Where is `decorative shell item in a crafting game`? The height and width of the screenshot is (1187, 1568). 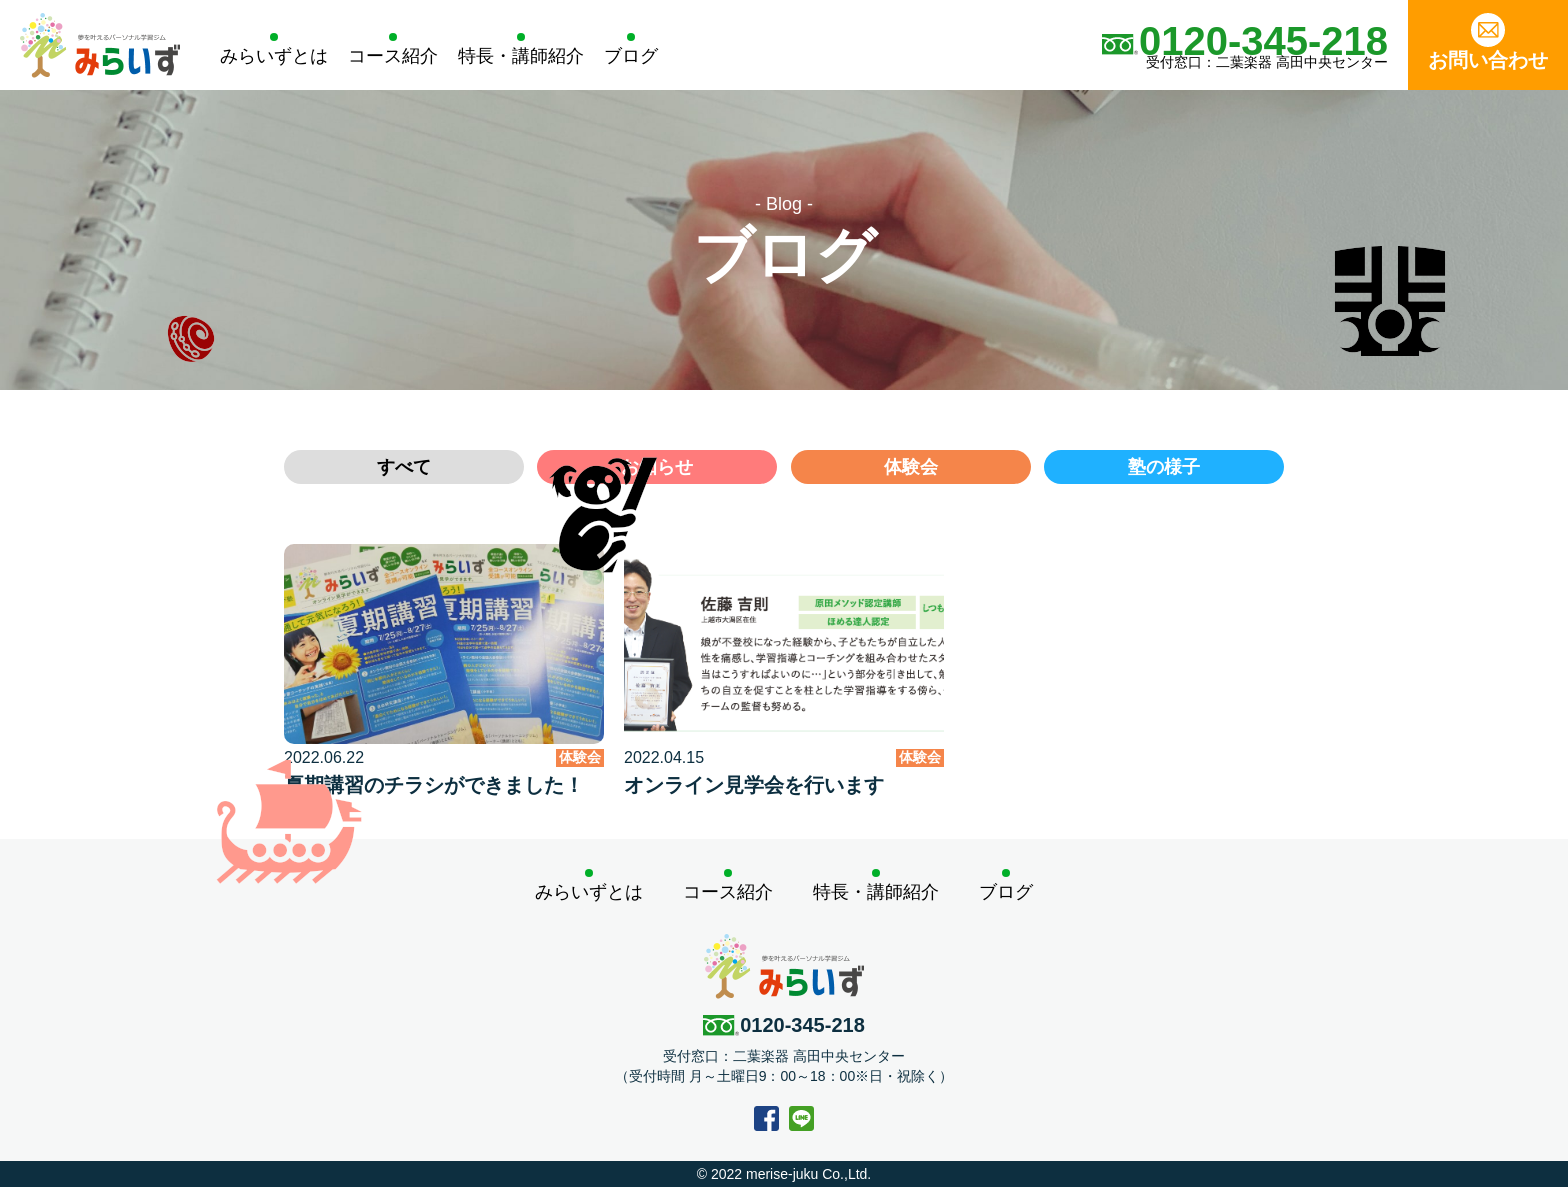 decorative shell item in a crafting game is located at coordinates (191, 339).